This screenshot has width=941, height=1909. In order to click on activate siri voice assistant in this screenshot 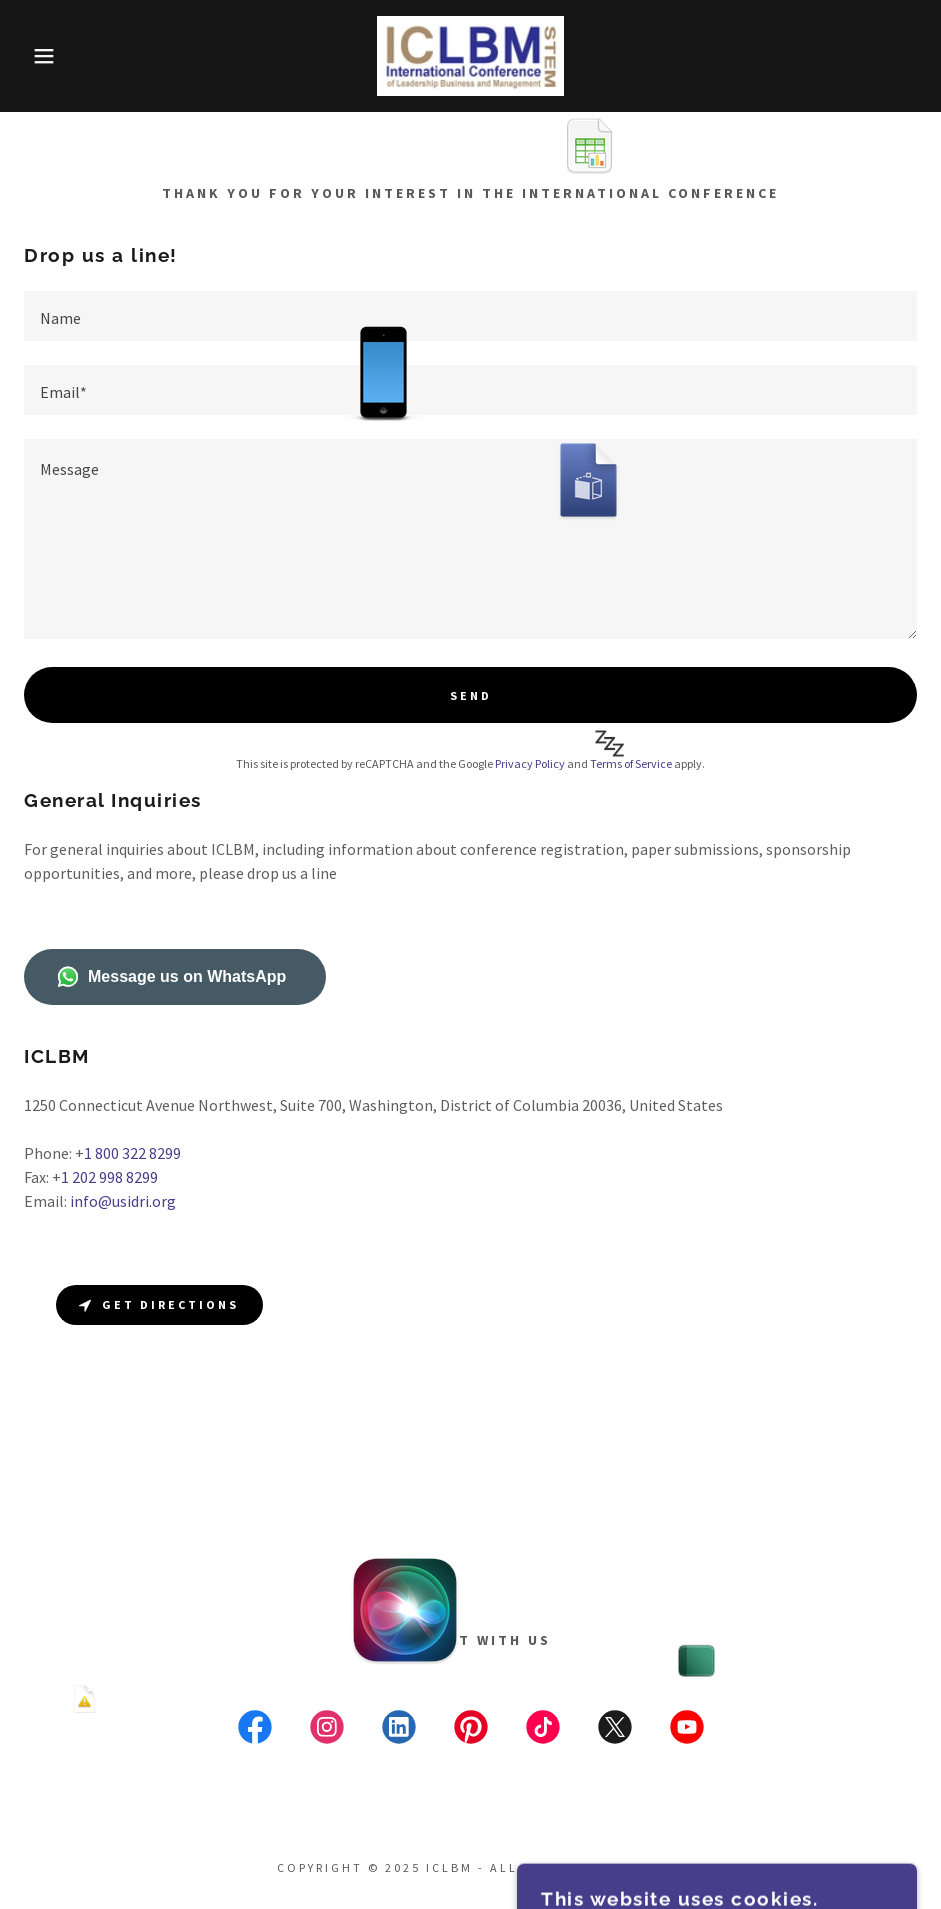, I will do `click(405, 1610)`.